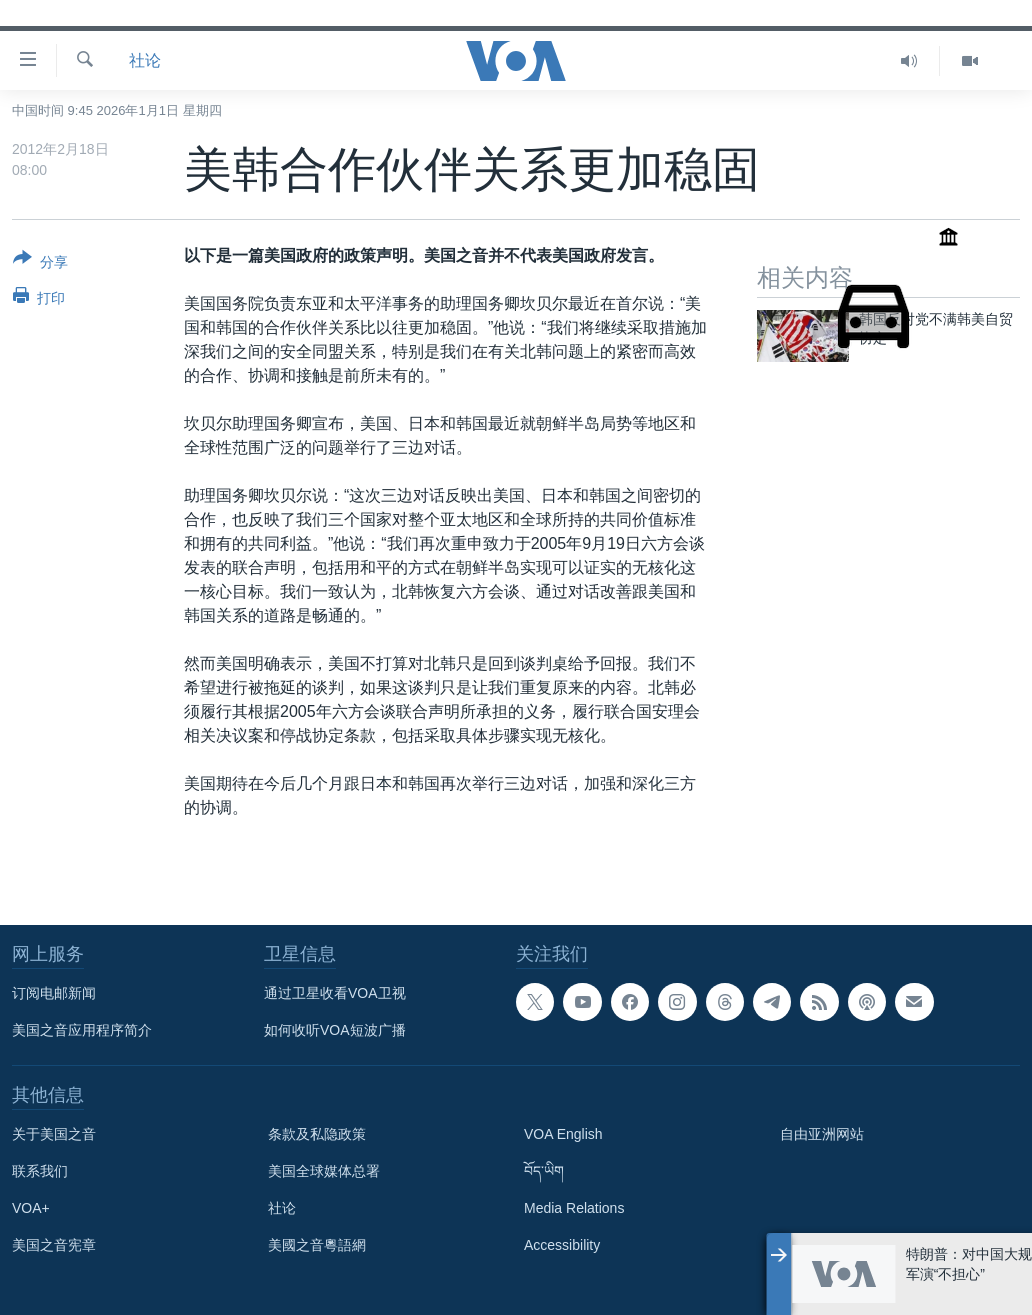 The height and width of the screenshot is (1315, 1032). What do you see at coordinates (948, 236) in the screenshot?
I see `access banking or financial services` at bounding box center [948, 236].